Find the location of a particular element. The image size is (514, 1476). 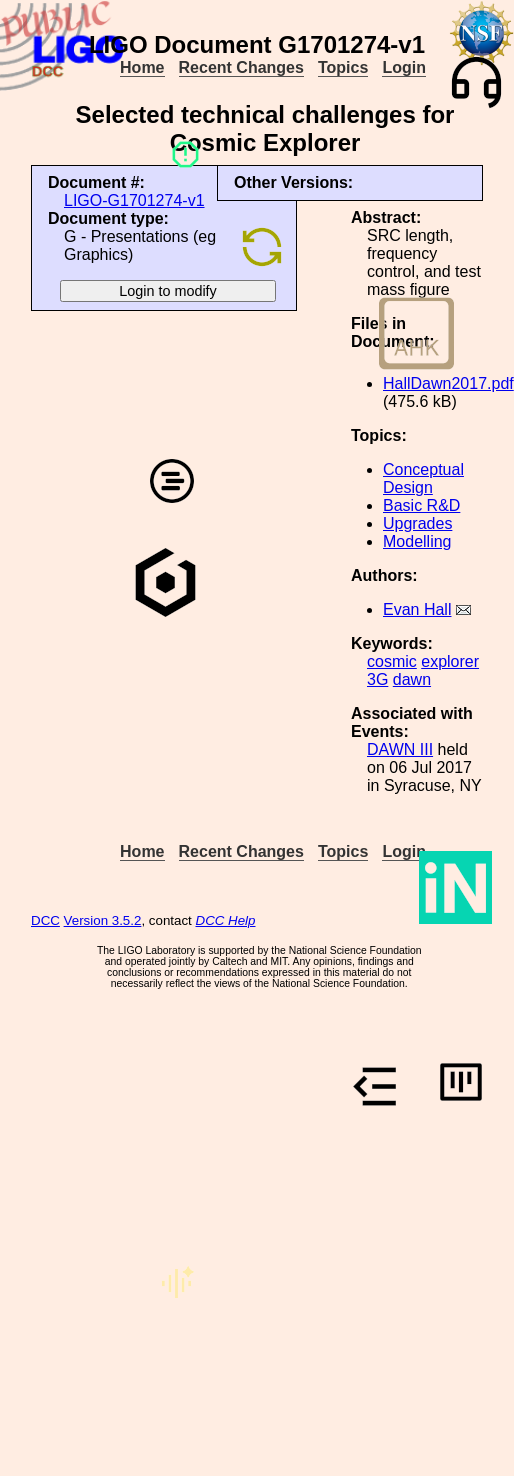

contact customer support is located at coordinates (476, 81).